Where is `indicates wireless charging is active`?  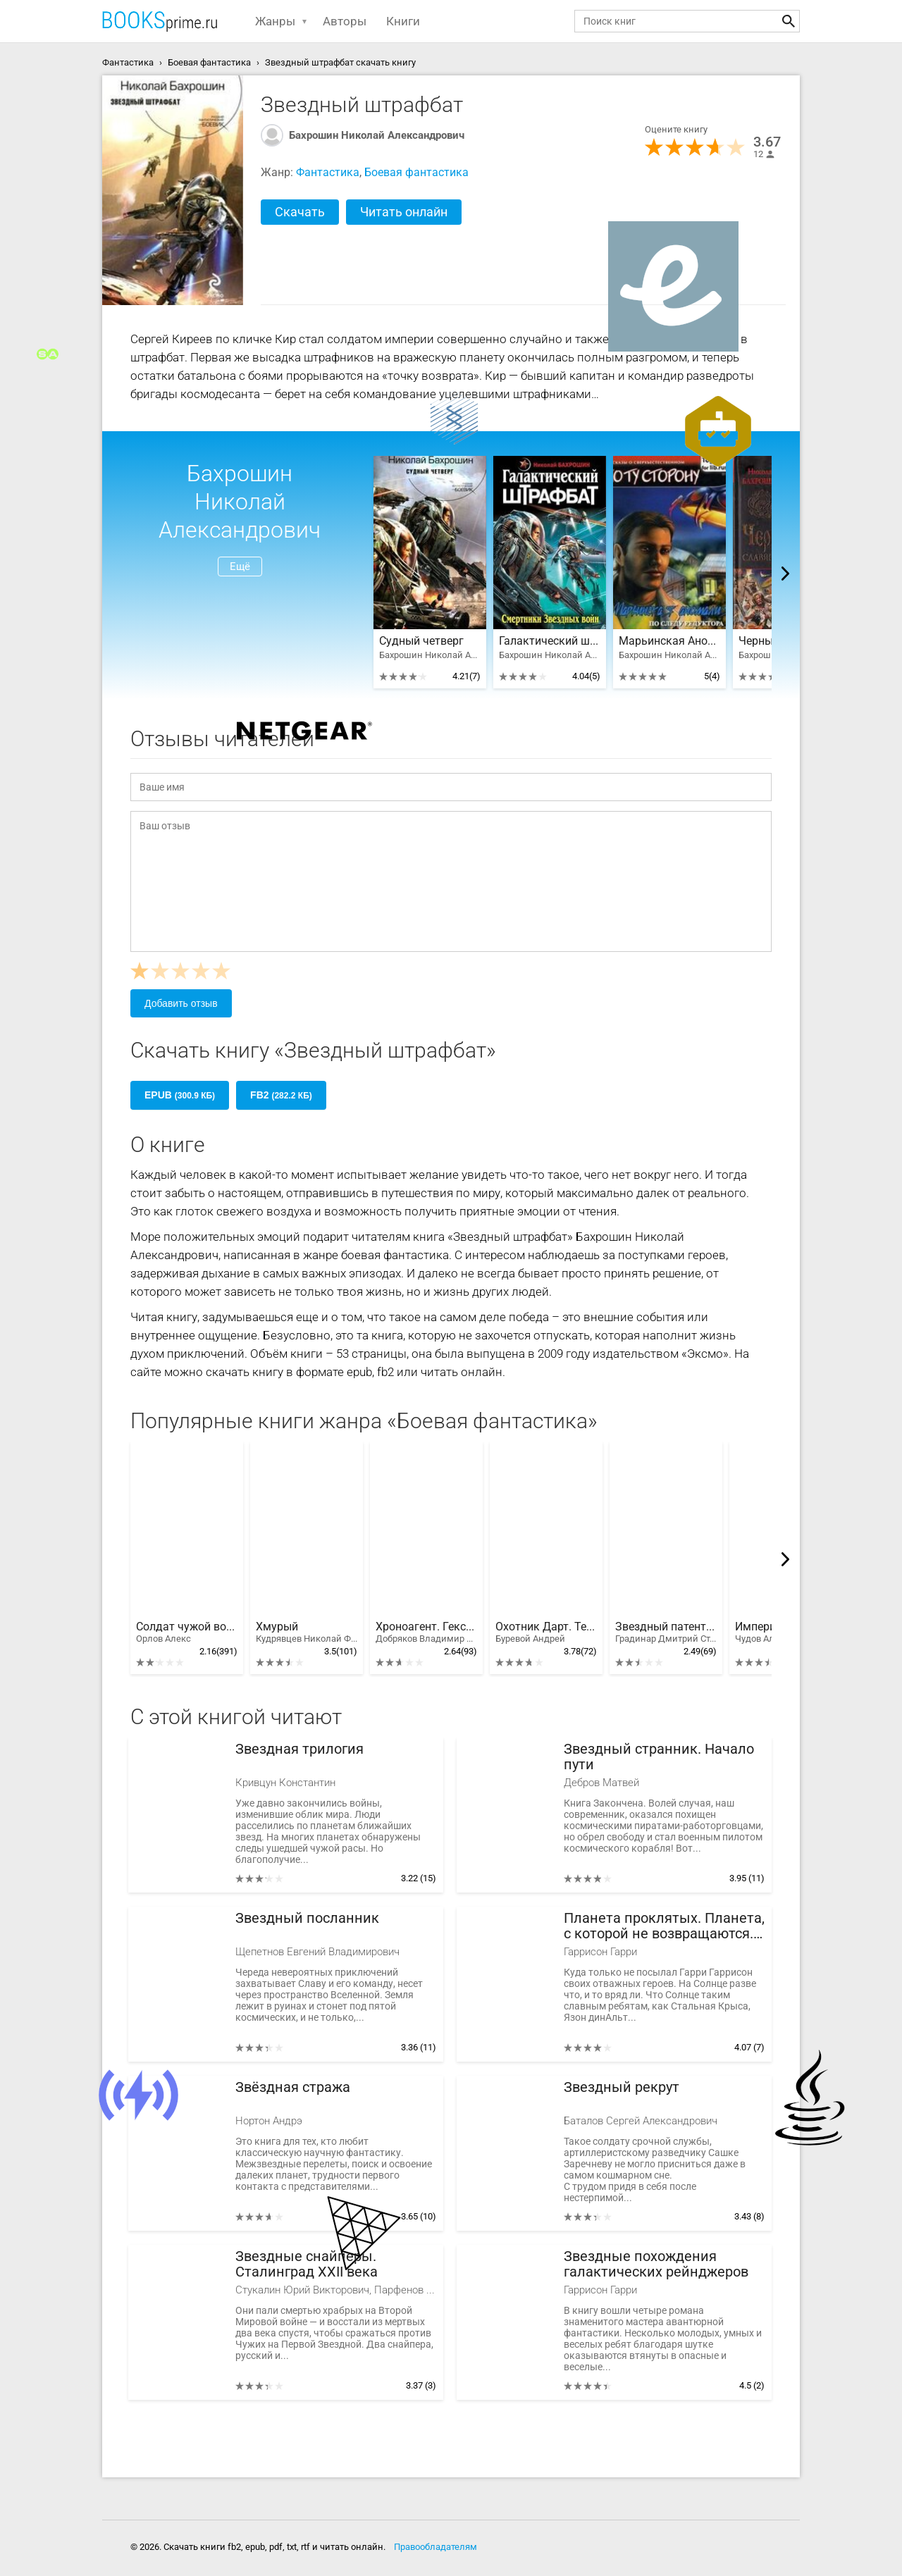
indicates wireless charging is active is located at coordinates (138, 2095).